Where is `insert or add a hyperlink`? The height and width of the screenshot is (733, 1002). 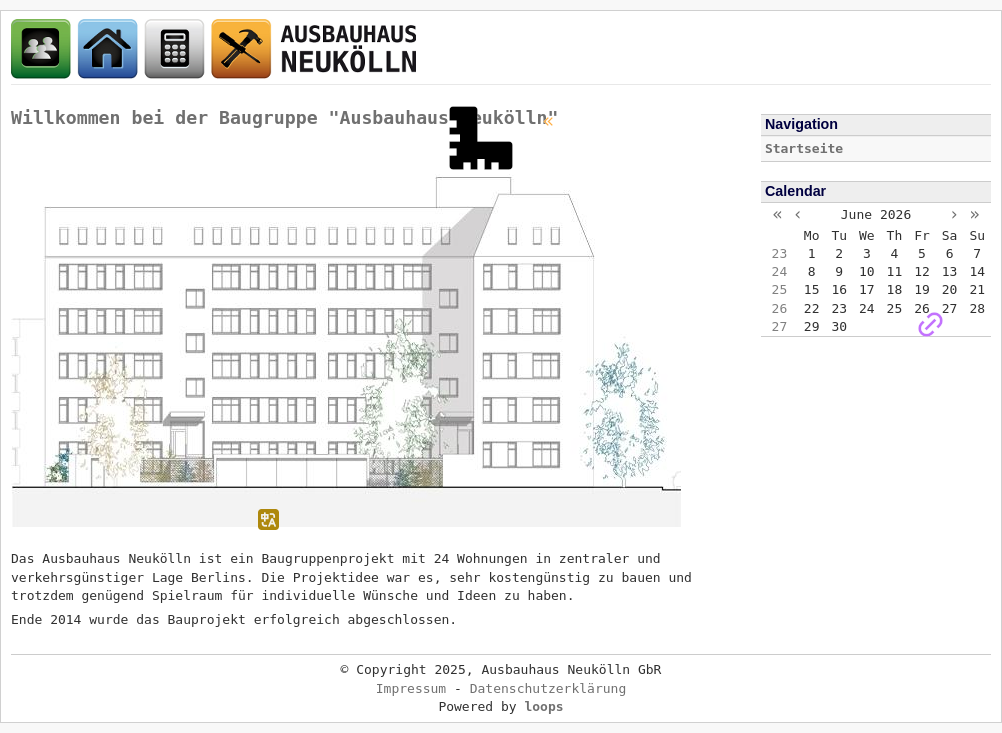 insert or add a hyperlink is located at coordinates (930, 324).